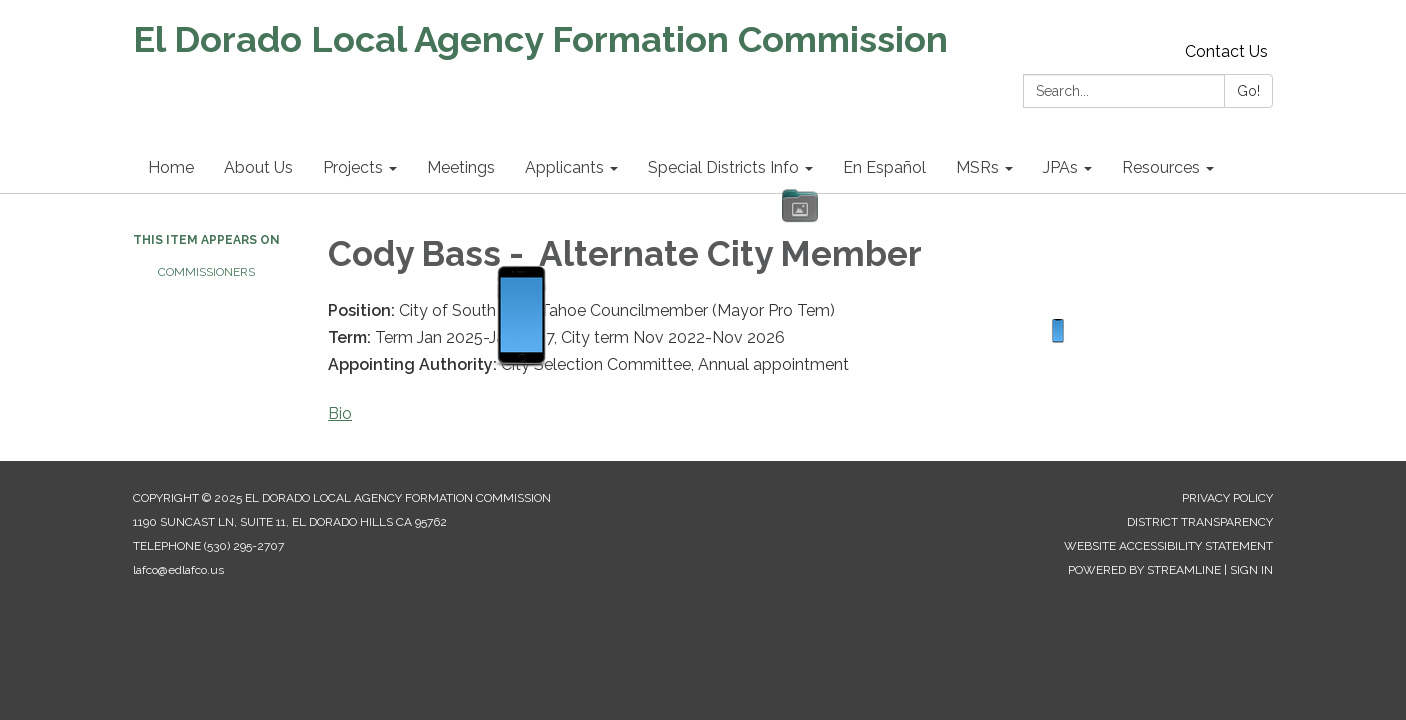  I want to click on manage connected iPhone device, so click(1058, 331).